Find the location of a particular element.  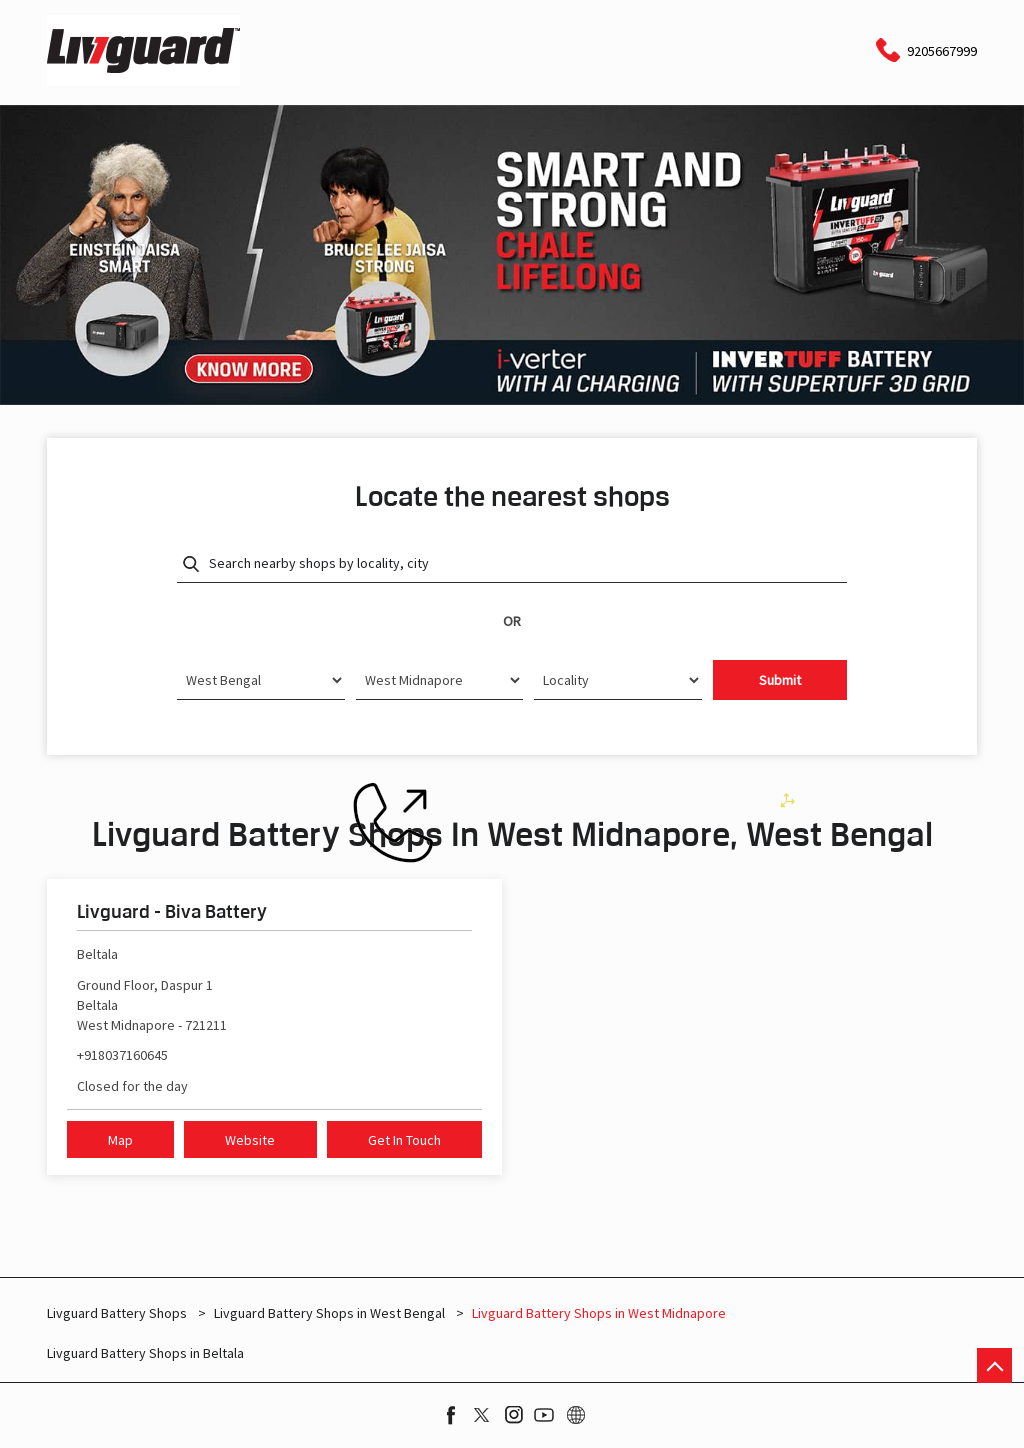

make an outgoing call is located at coordinates (395, 821).